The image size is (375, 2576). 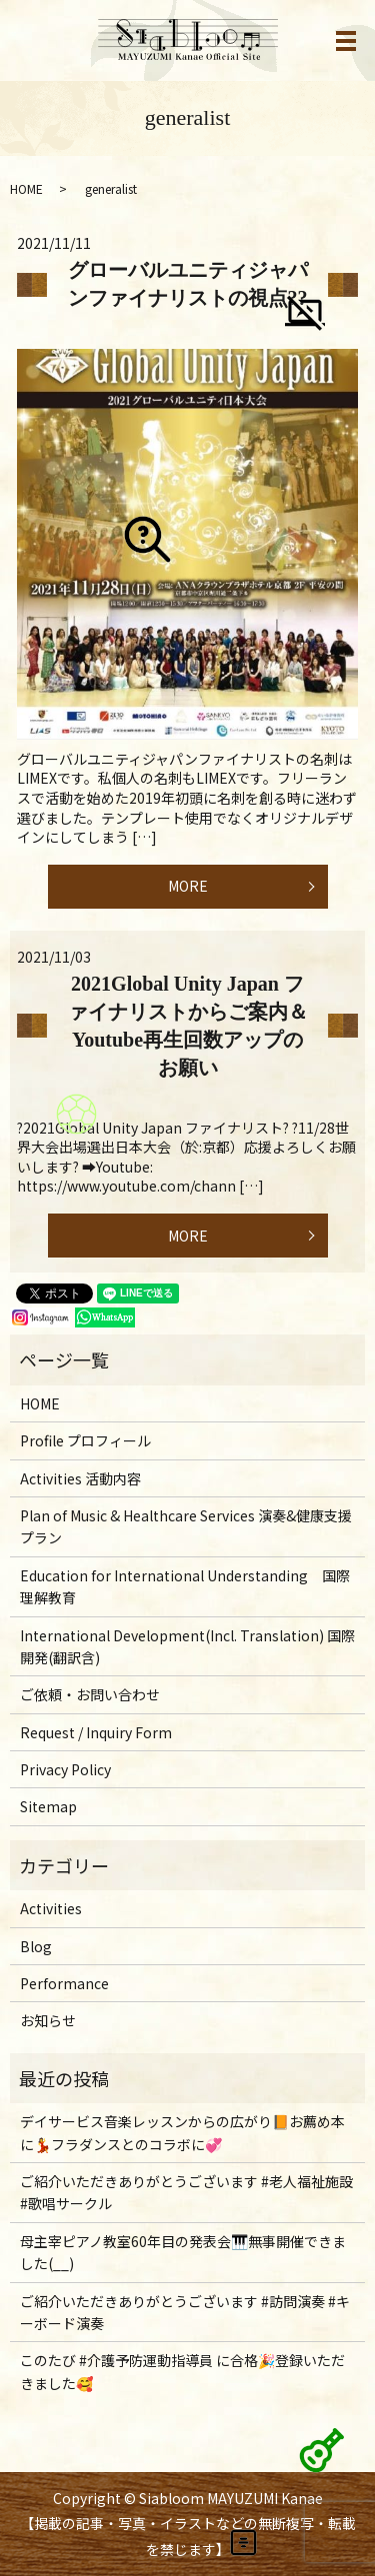 What do you see at coordinates (321, 2450) in the screenshot?
I see `access music or instrument settings` at bounding box center [321, 2450].